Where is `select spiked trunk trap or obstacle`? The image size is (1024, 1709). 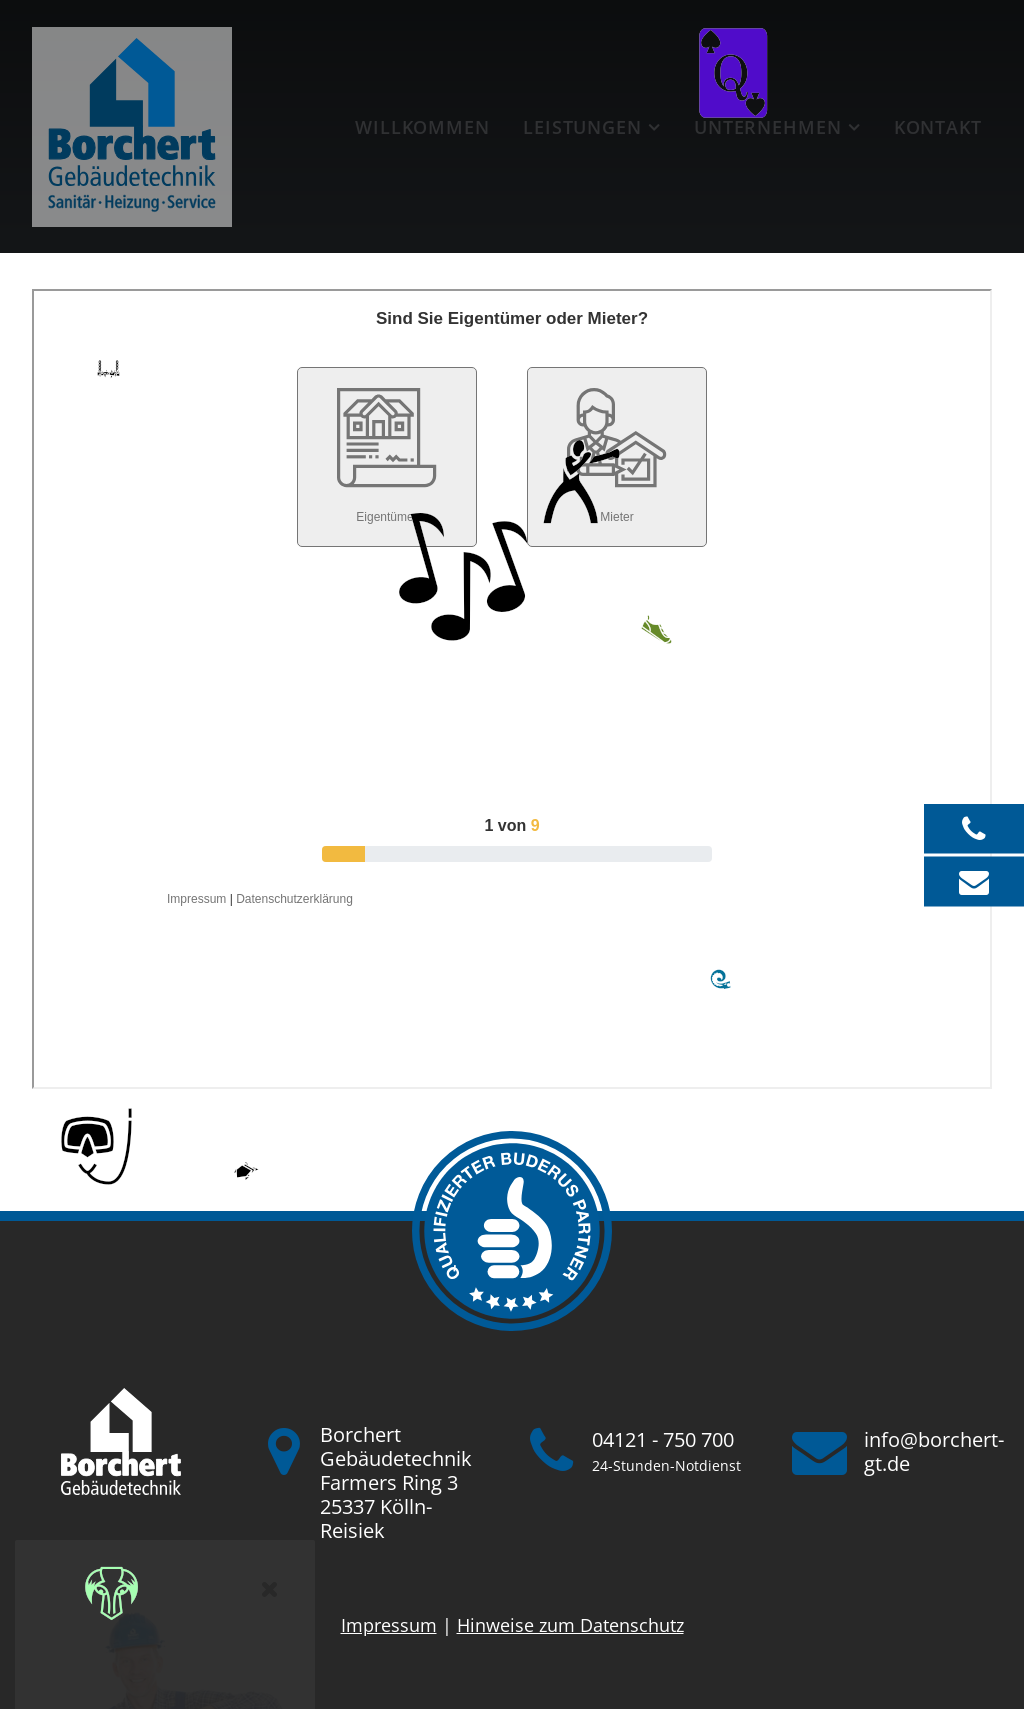 select spiked trunk trap or obstacle is located at coordinates (108, 371).